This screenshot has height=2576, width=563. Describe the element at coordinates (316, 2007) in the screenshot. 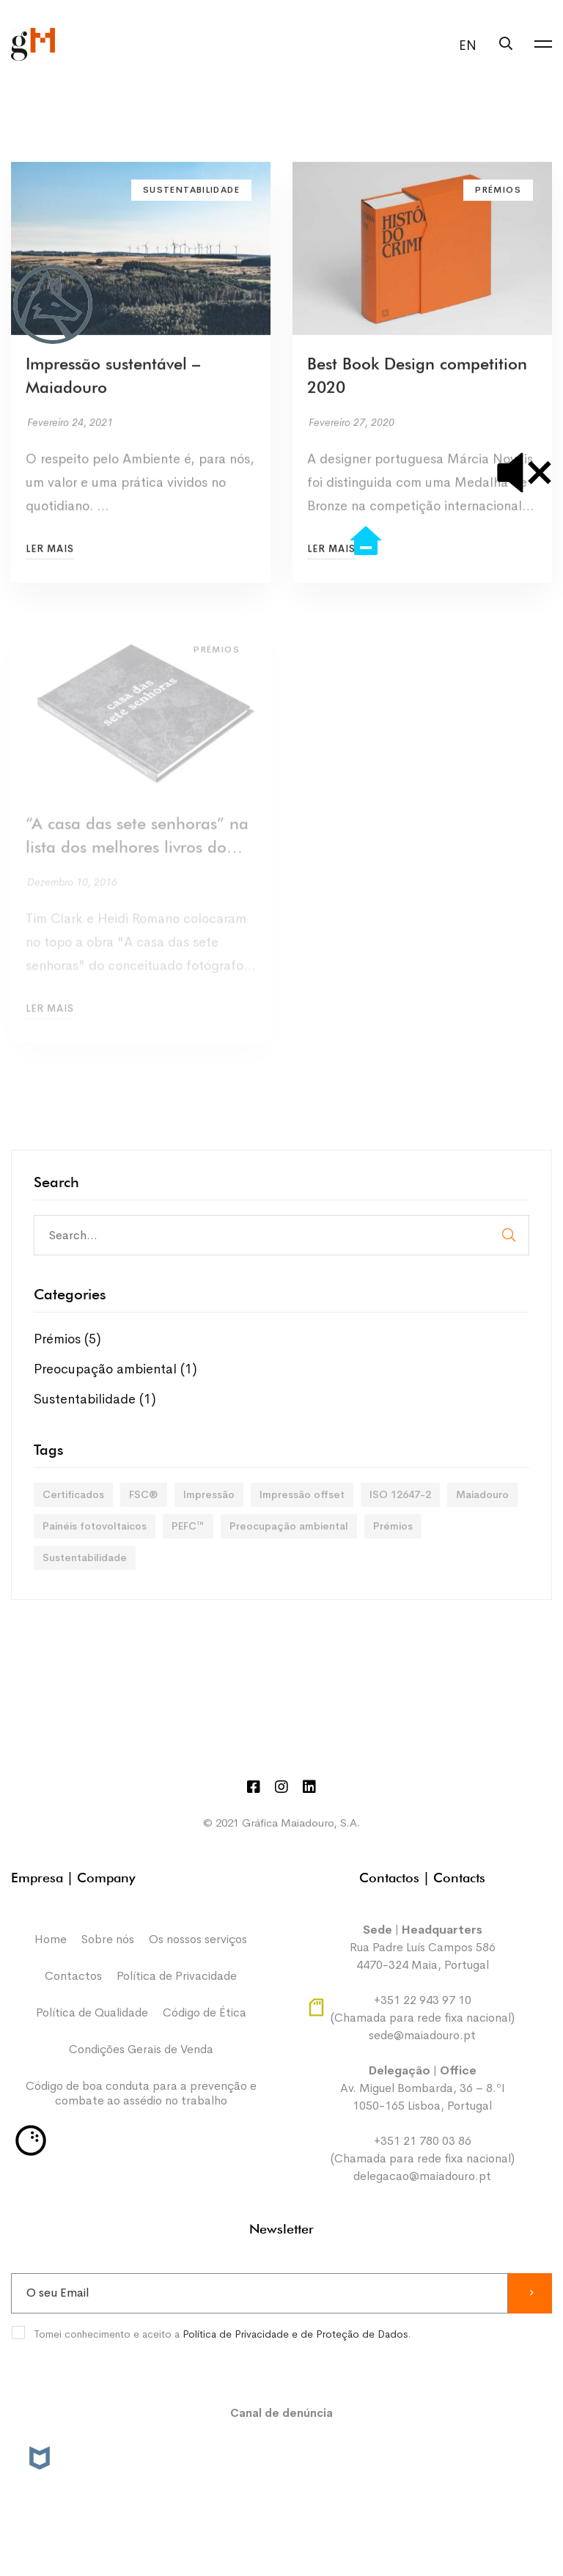

I see `access external storage or SD card settings` at that location.